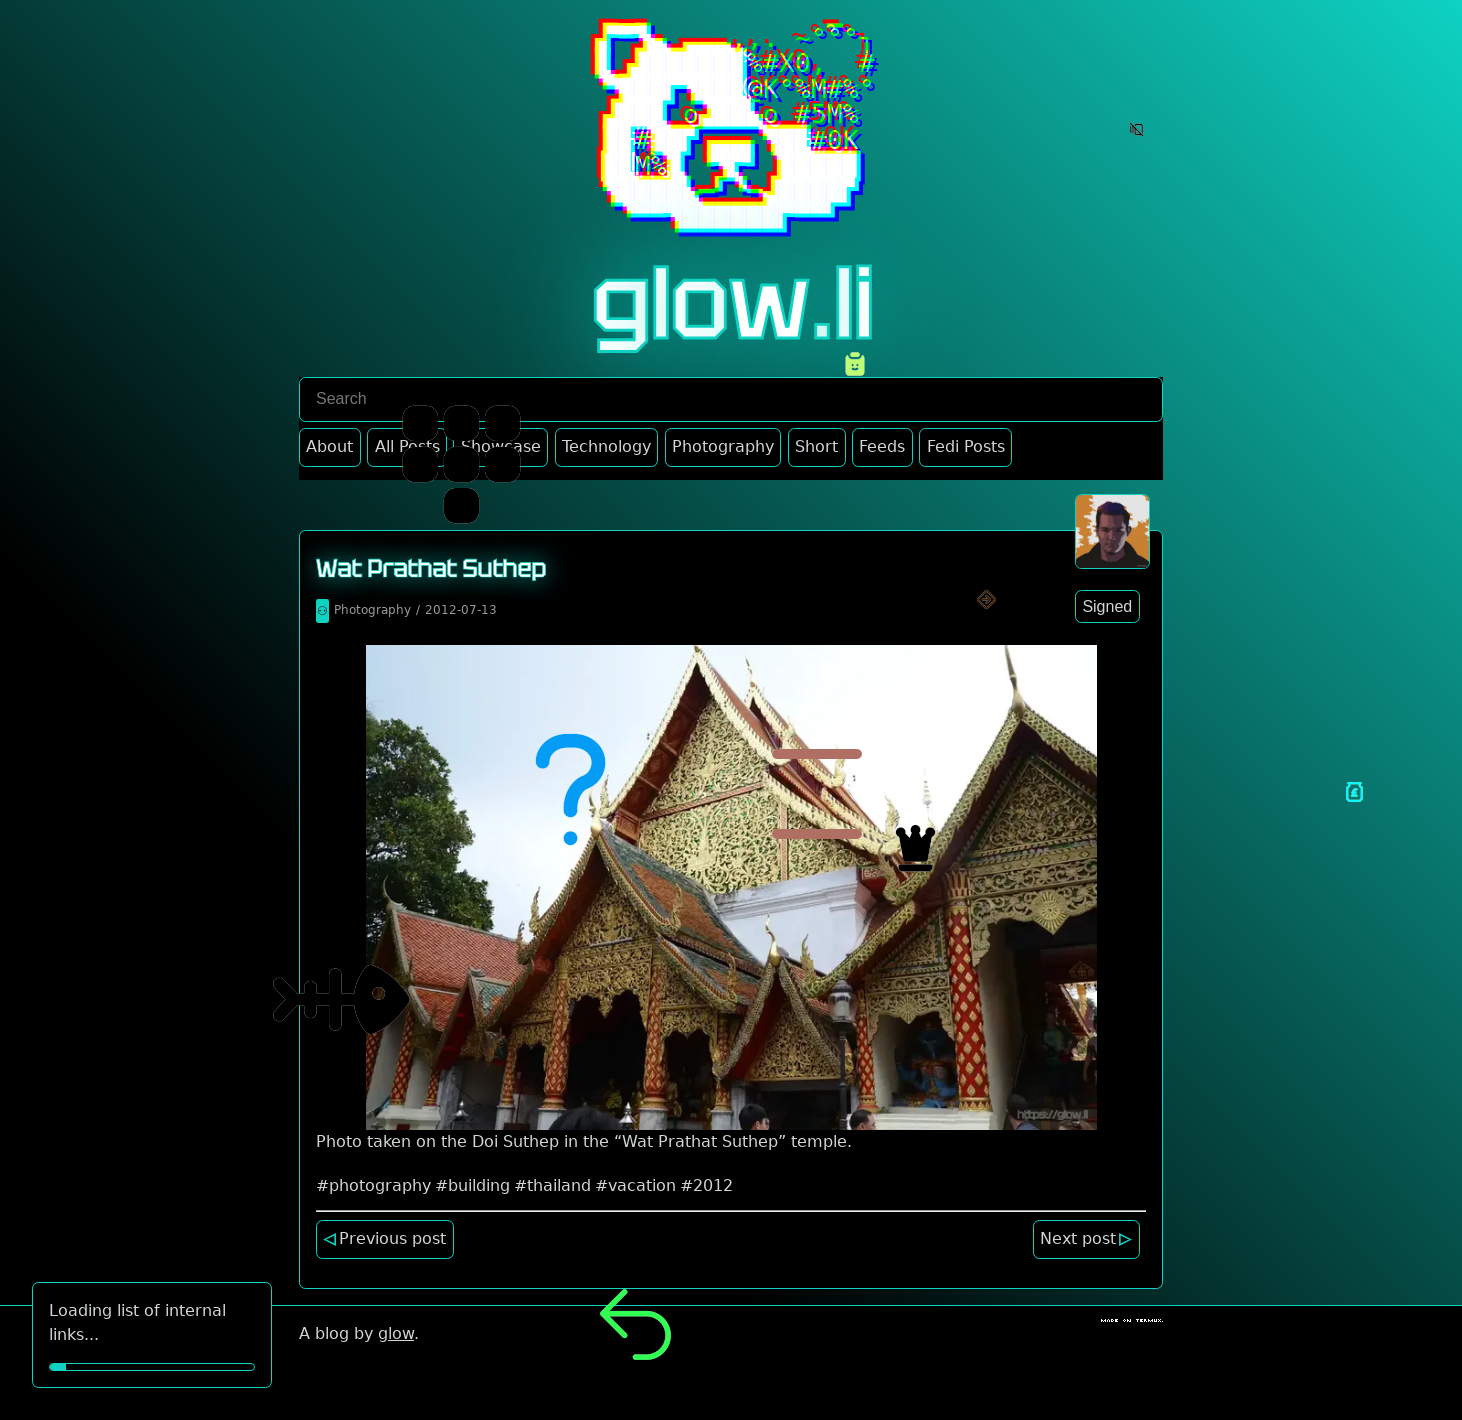 The width and height of the screenshot is (1462, 1420). I want to click on select queen piece in chess game, so click(915, 849).